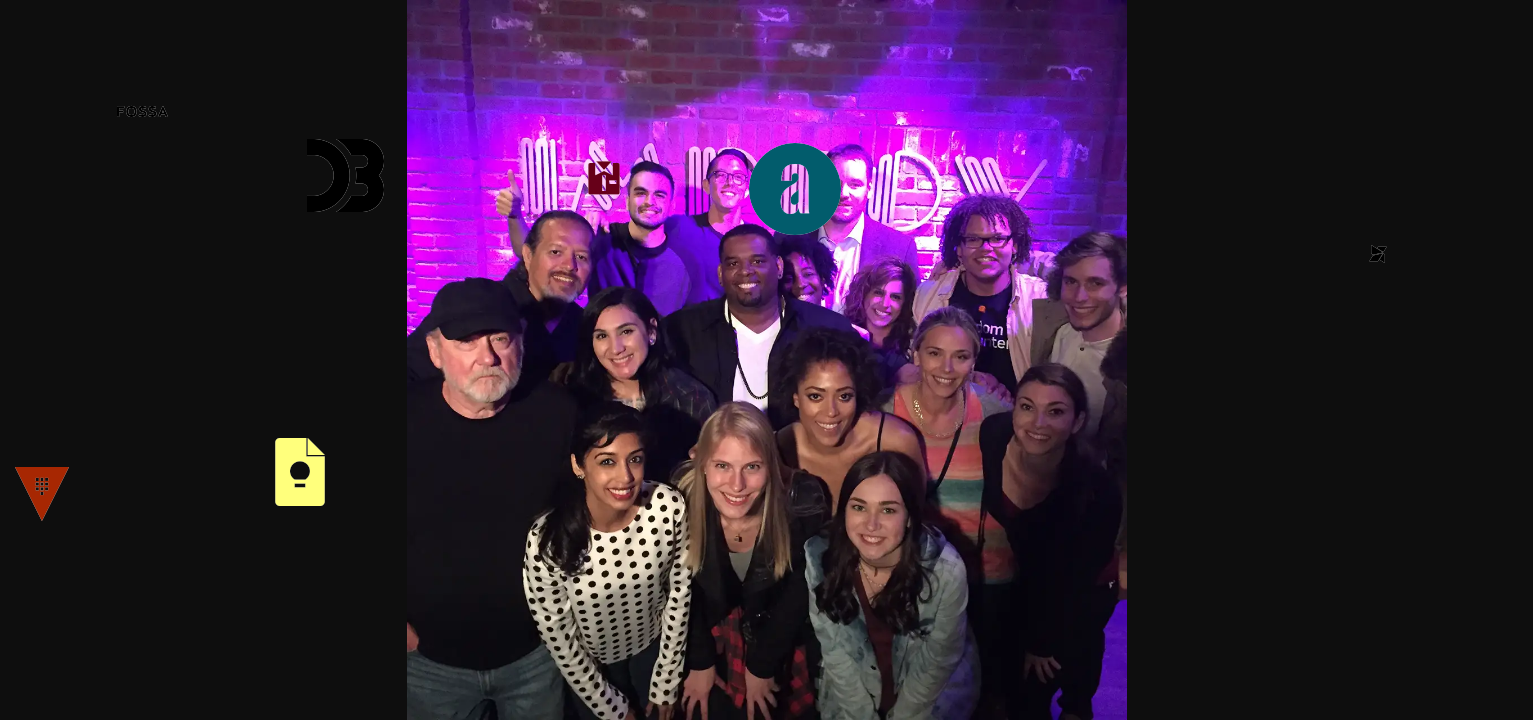 The width and height of the screenshot is (1533, 720). Describe the element at coordinates (795, 189) in the screenshot. I see `visit alamy stock photo website` at that location.